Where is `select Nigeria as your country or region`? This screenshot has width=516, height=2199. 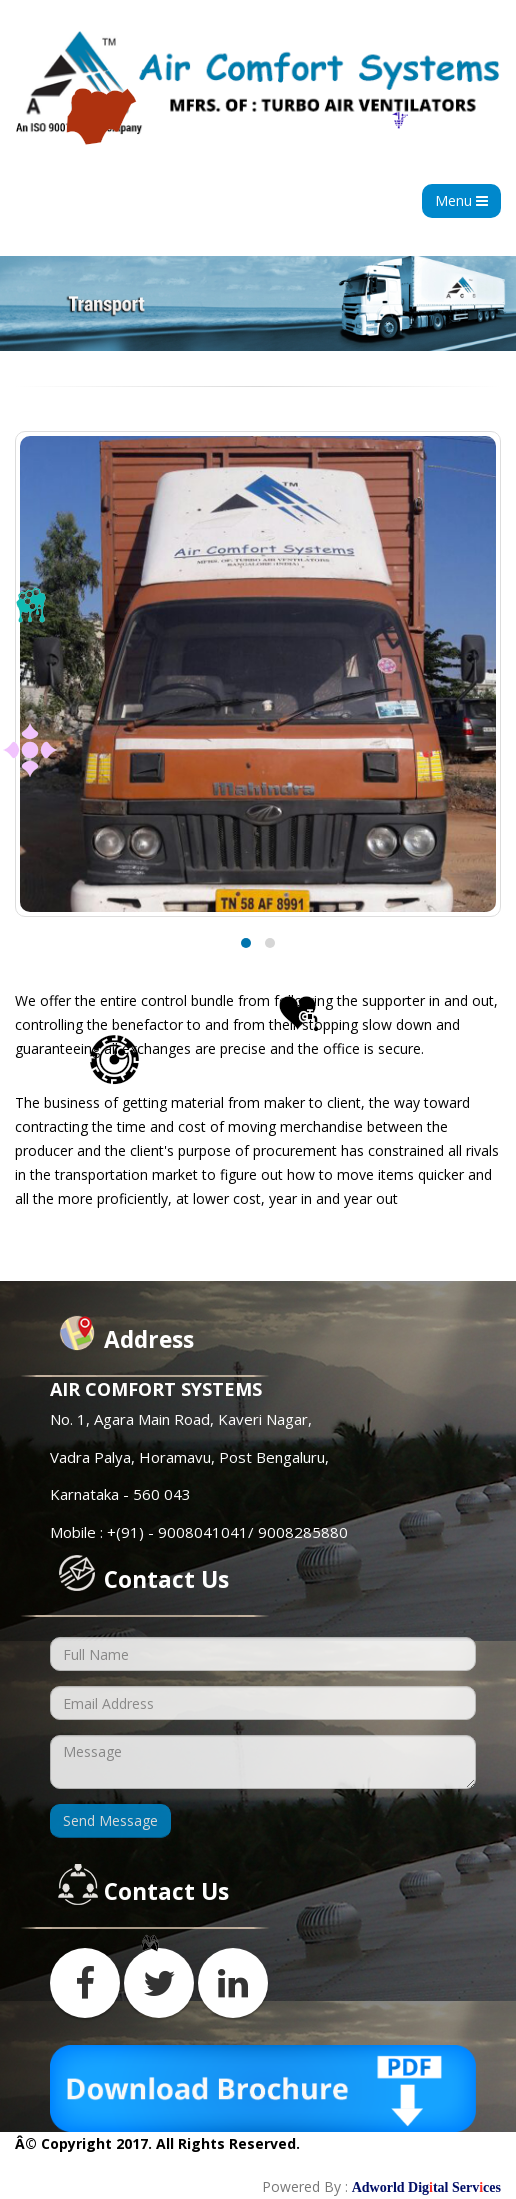 select Nigeria as your country or region is located at coordinates (101, 116).